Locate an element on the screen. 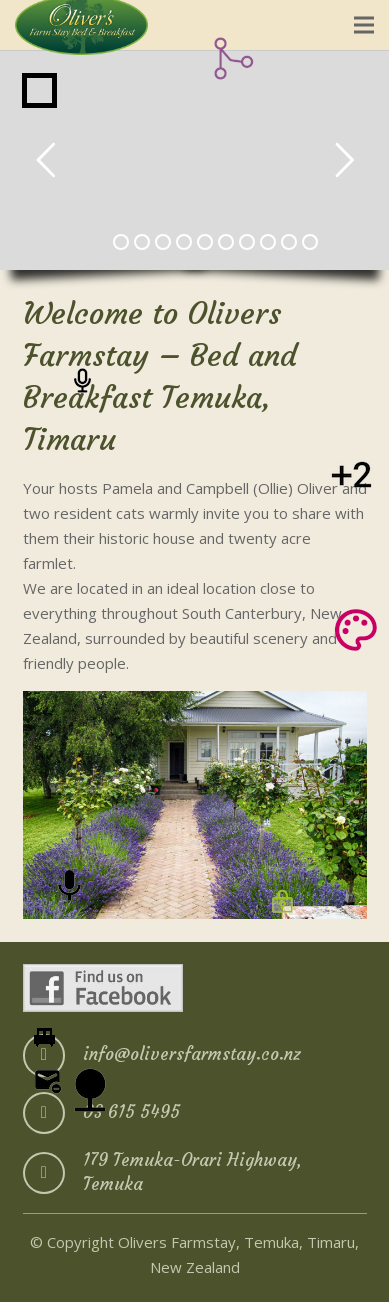 This screenshot has height=1302, width=389. select single bed accommodation is located at coordinates (44, 1037).